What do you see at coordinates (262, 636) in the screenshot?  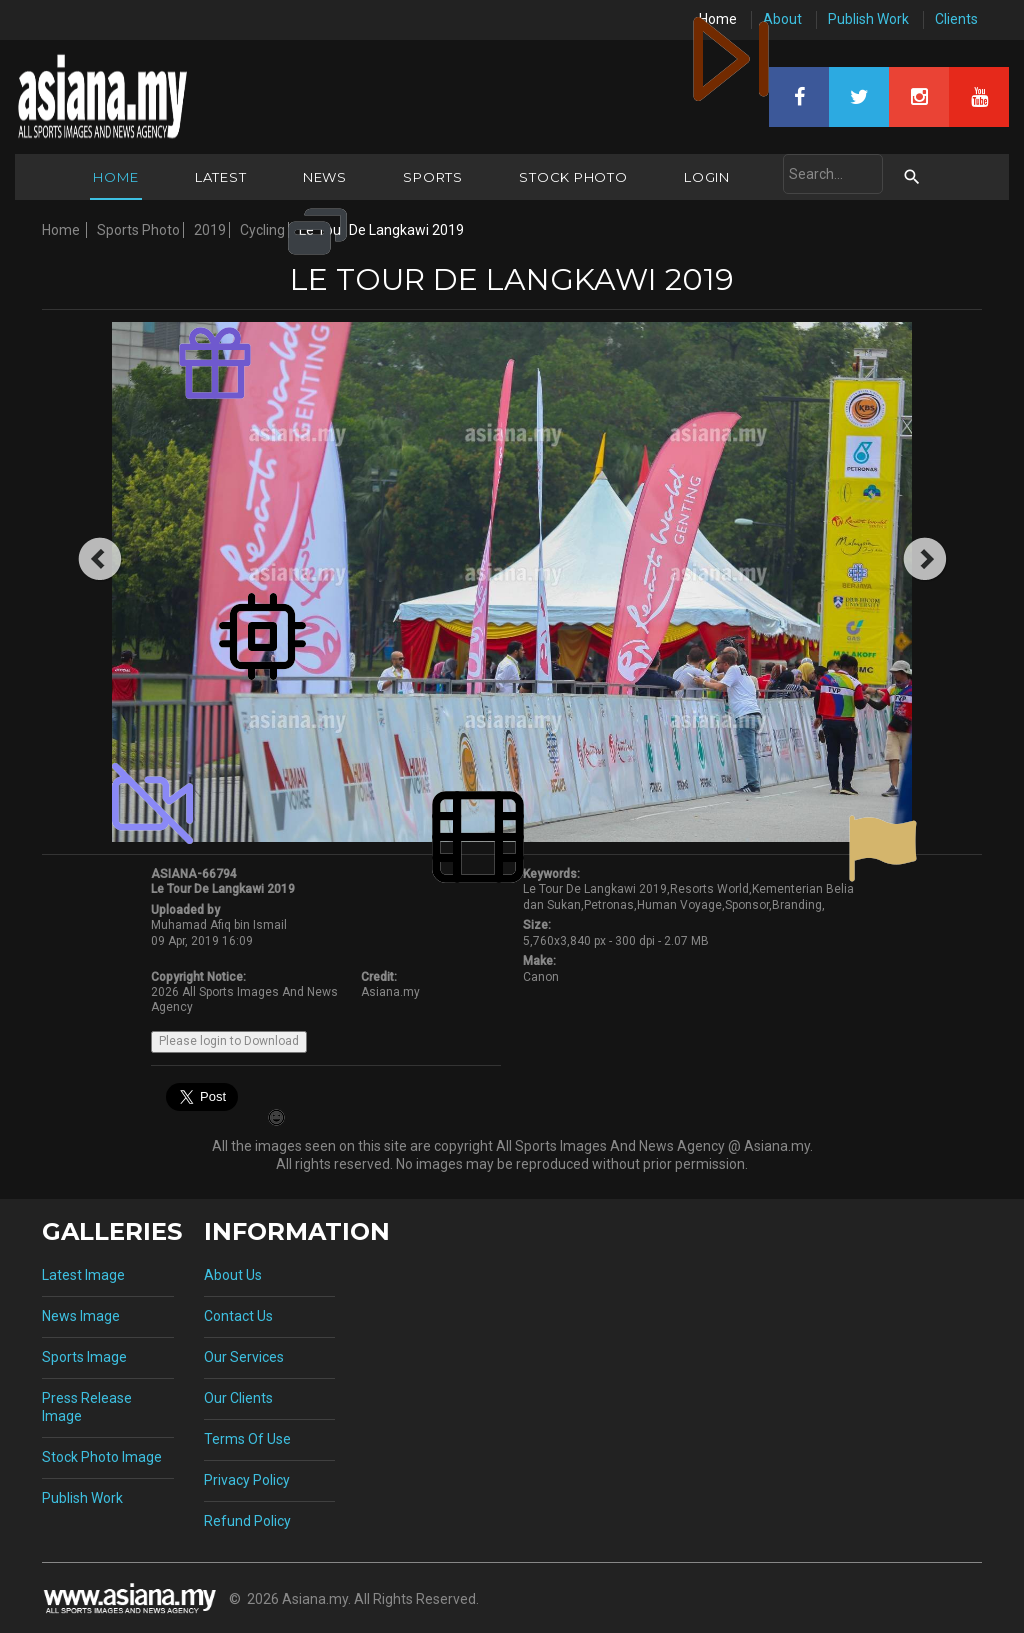 I see `view processor or system performance` at bounding box center [262, 636].